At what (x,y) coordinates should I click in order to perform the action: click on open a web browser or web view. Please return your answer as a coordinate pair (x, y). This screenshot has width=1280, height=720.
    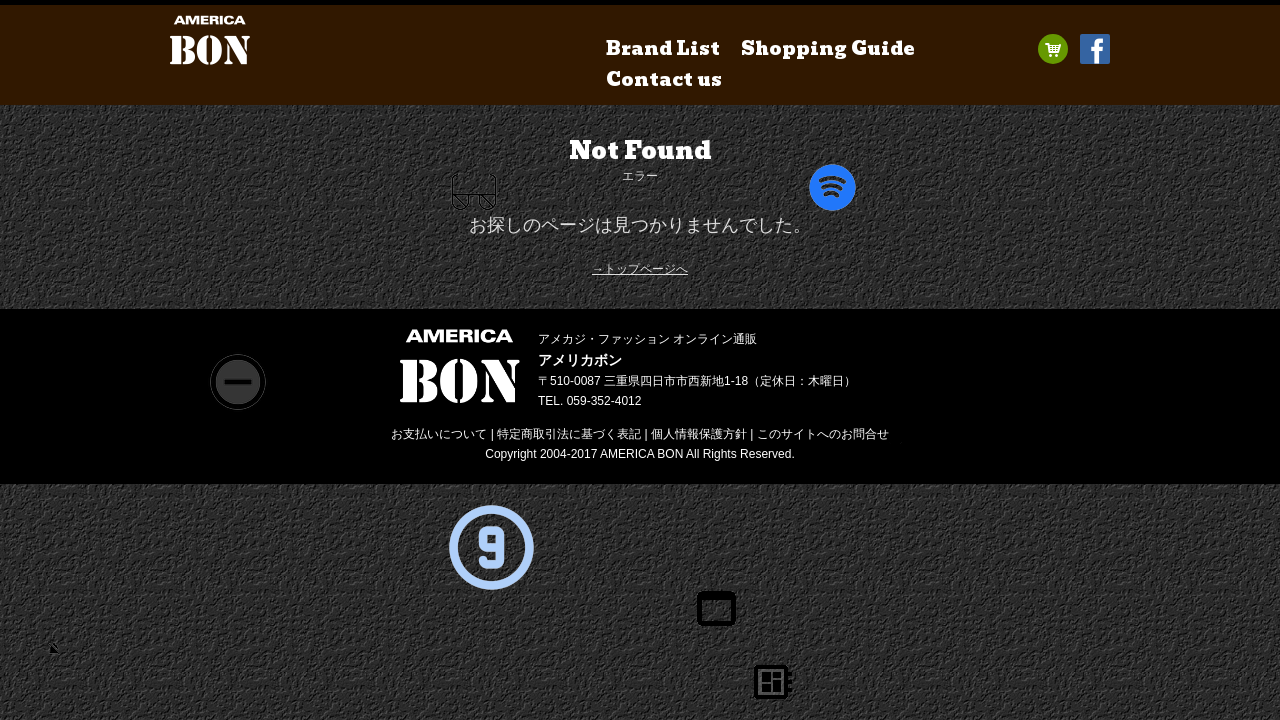
    Looking at the image, I should click on (716, 608).